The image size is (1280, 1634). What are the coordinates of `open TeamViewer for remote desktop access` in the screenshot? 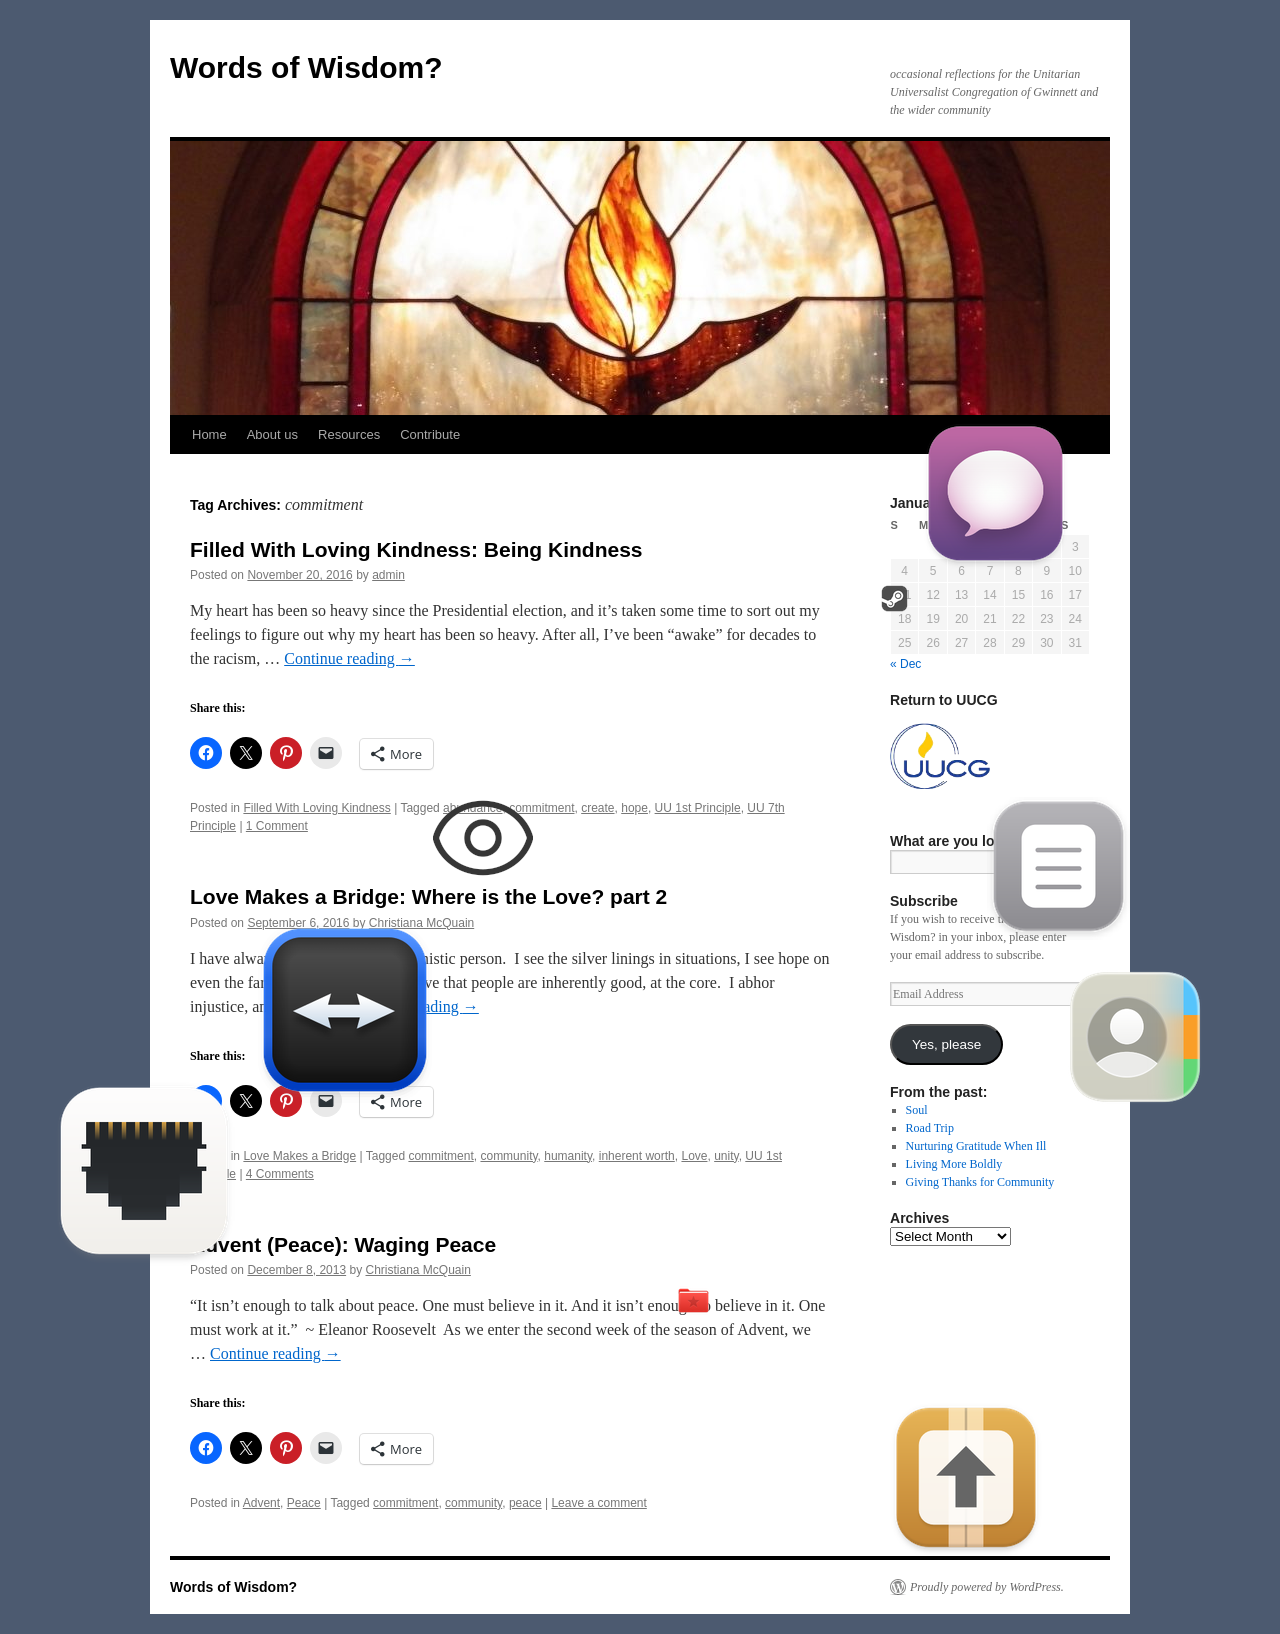 It's located at (345, 1010).